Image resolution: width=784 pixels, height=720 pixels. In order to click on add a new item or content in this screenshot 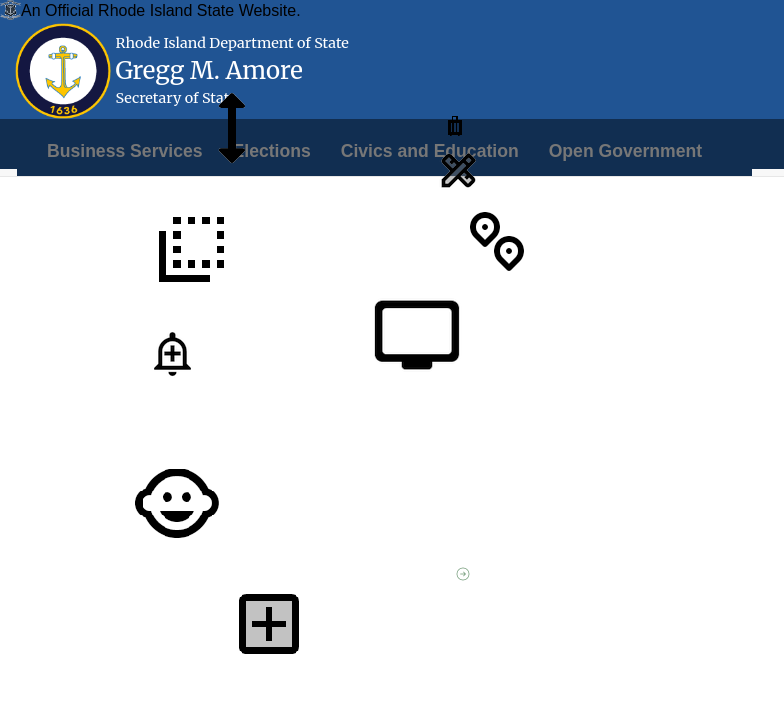, I will do `click(269, 624)`.